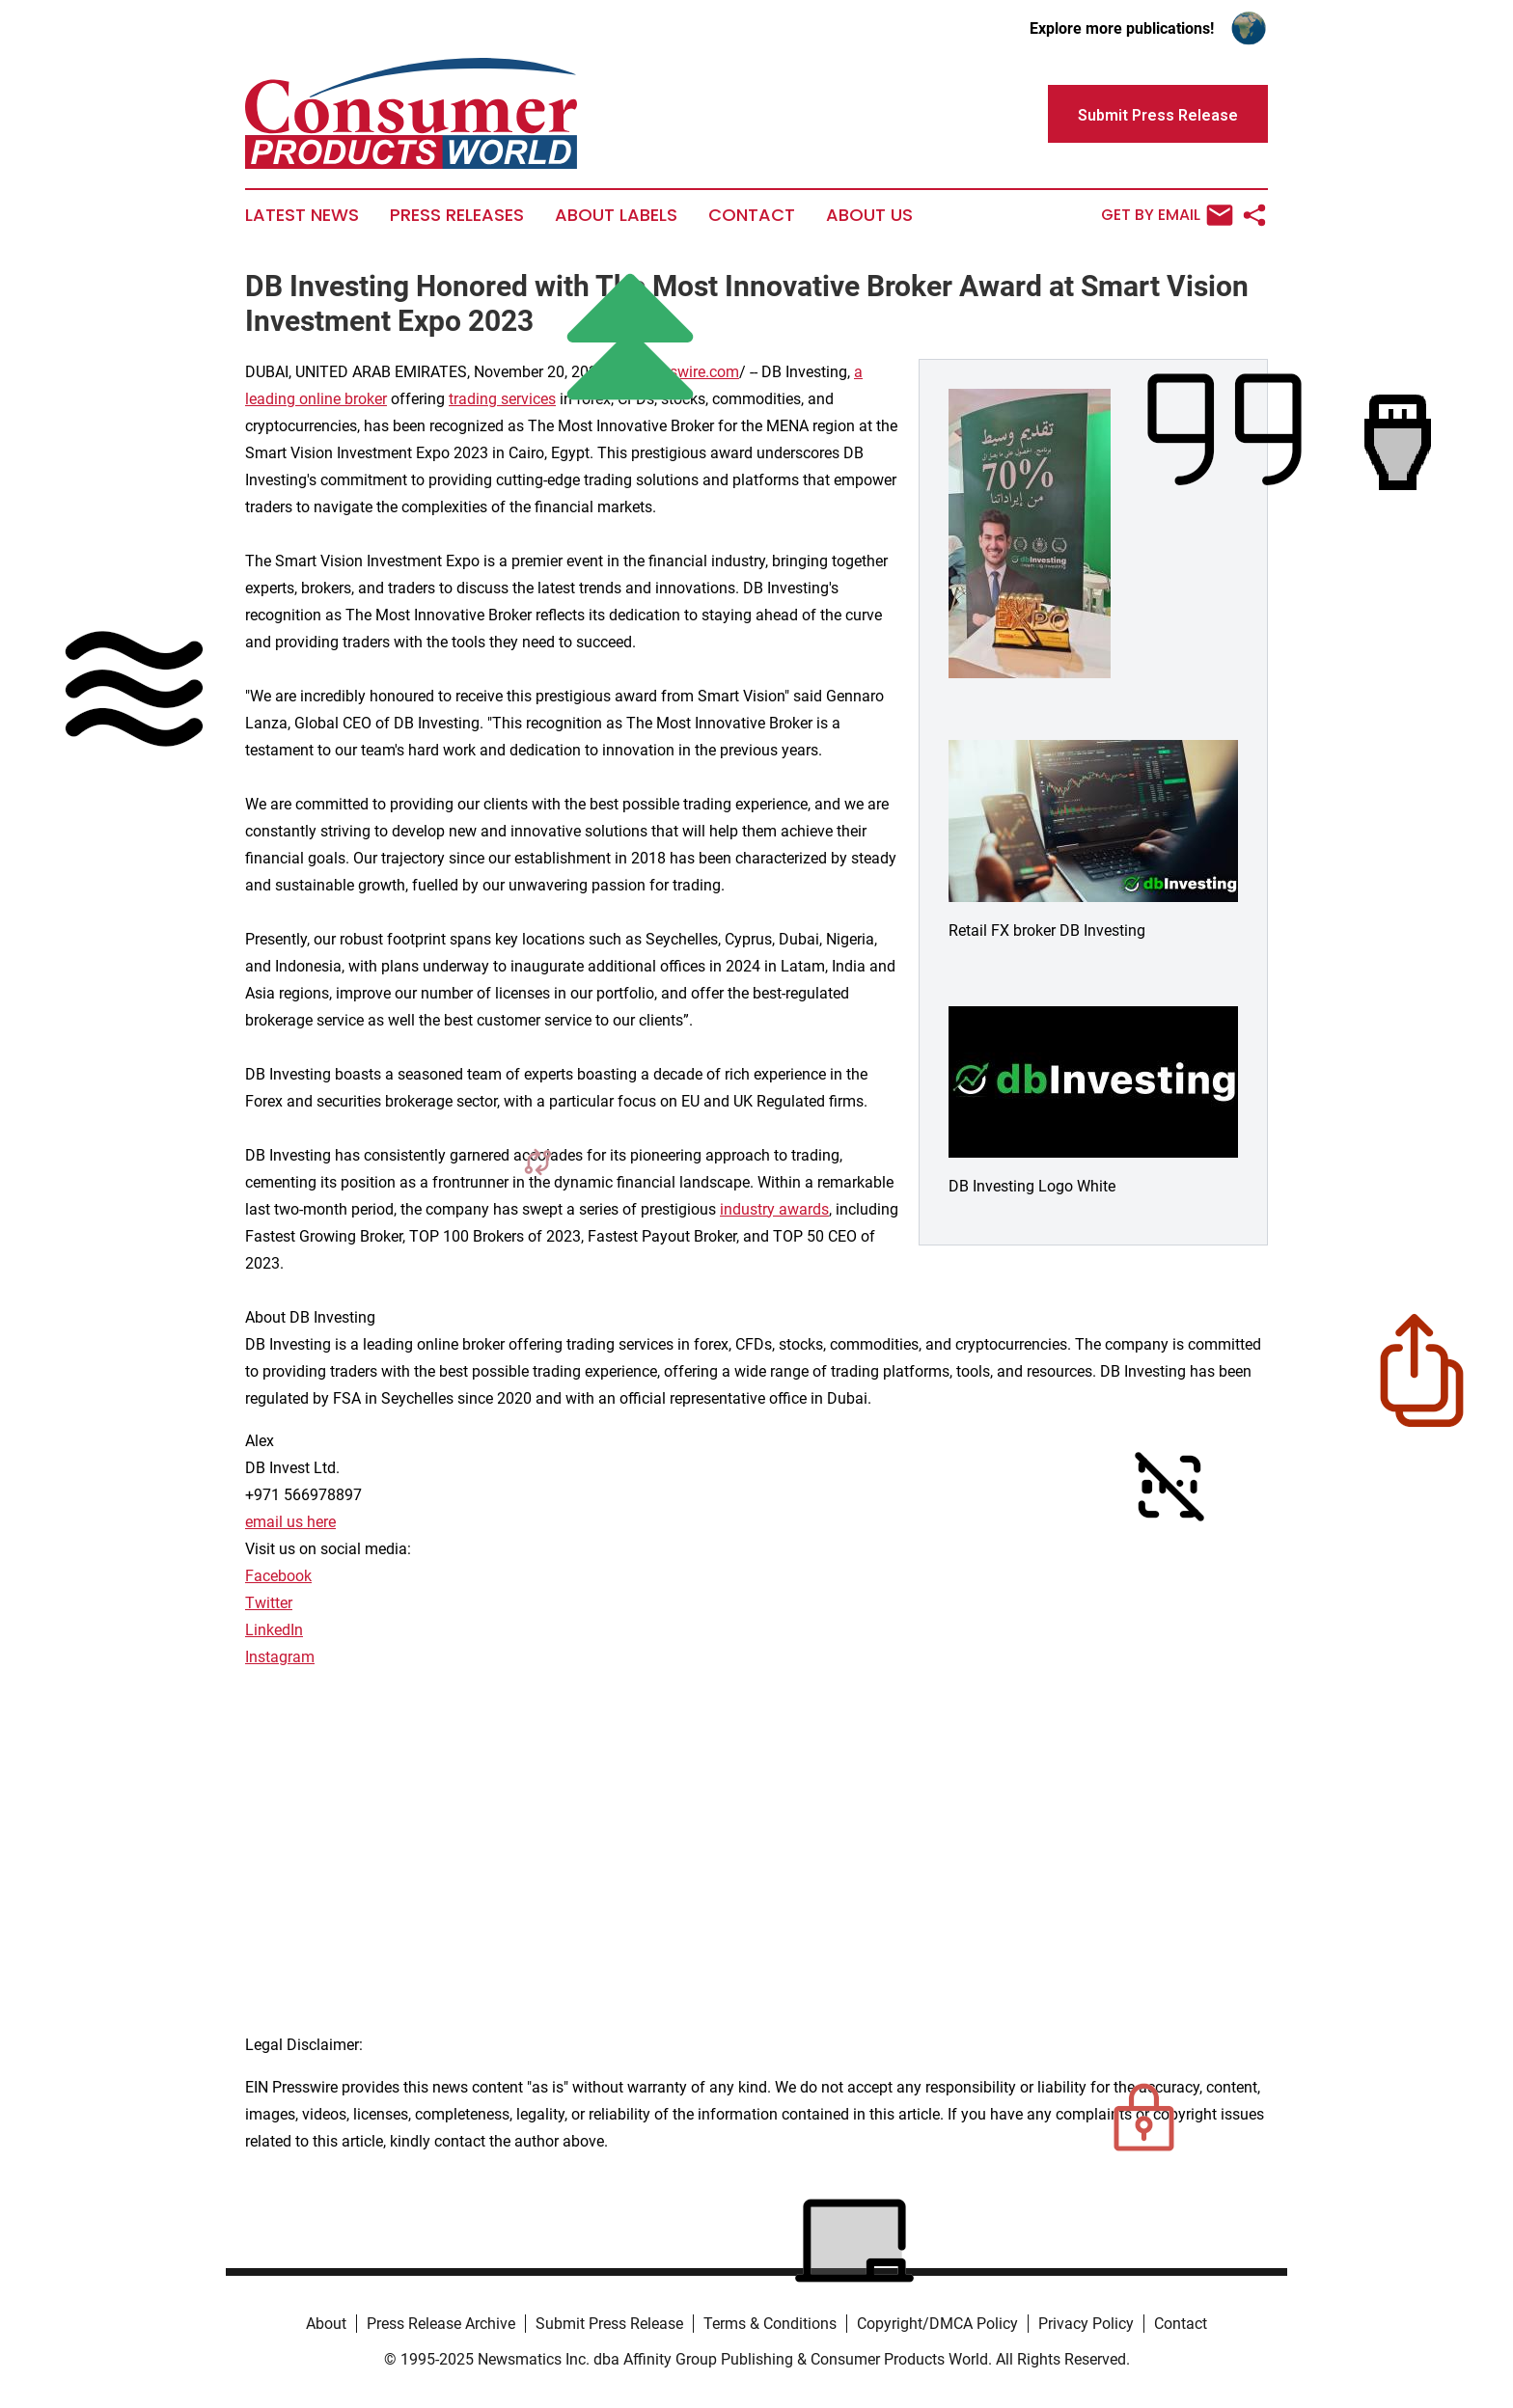 The width and height of the screenshot is (1513, 2408). What do you see at coordinates (537, 1162) in the screenshot?
I see `swap or exchange items` at bounding box center [537, 1162].